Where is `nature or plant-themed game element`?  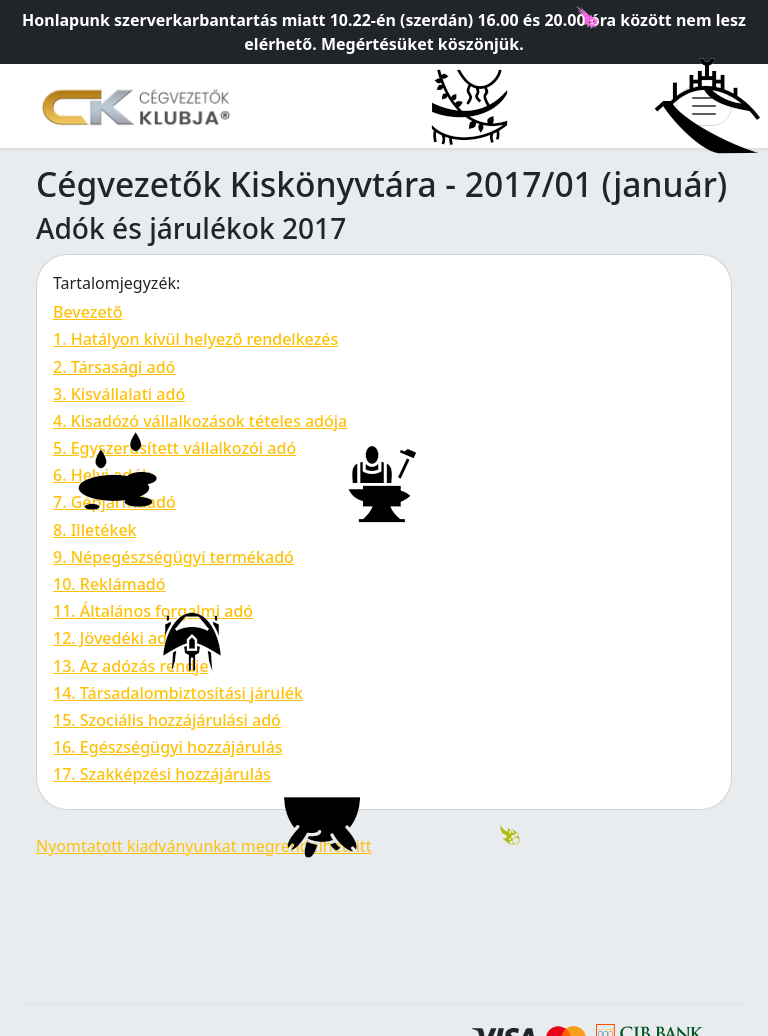
nature or plant-themed game element is located at coordinates (469, 107).